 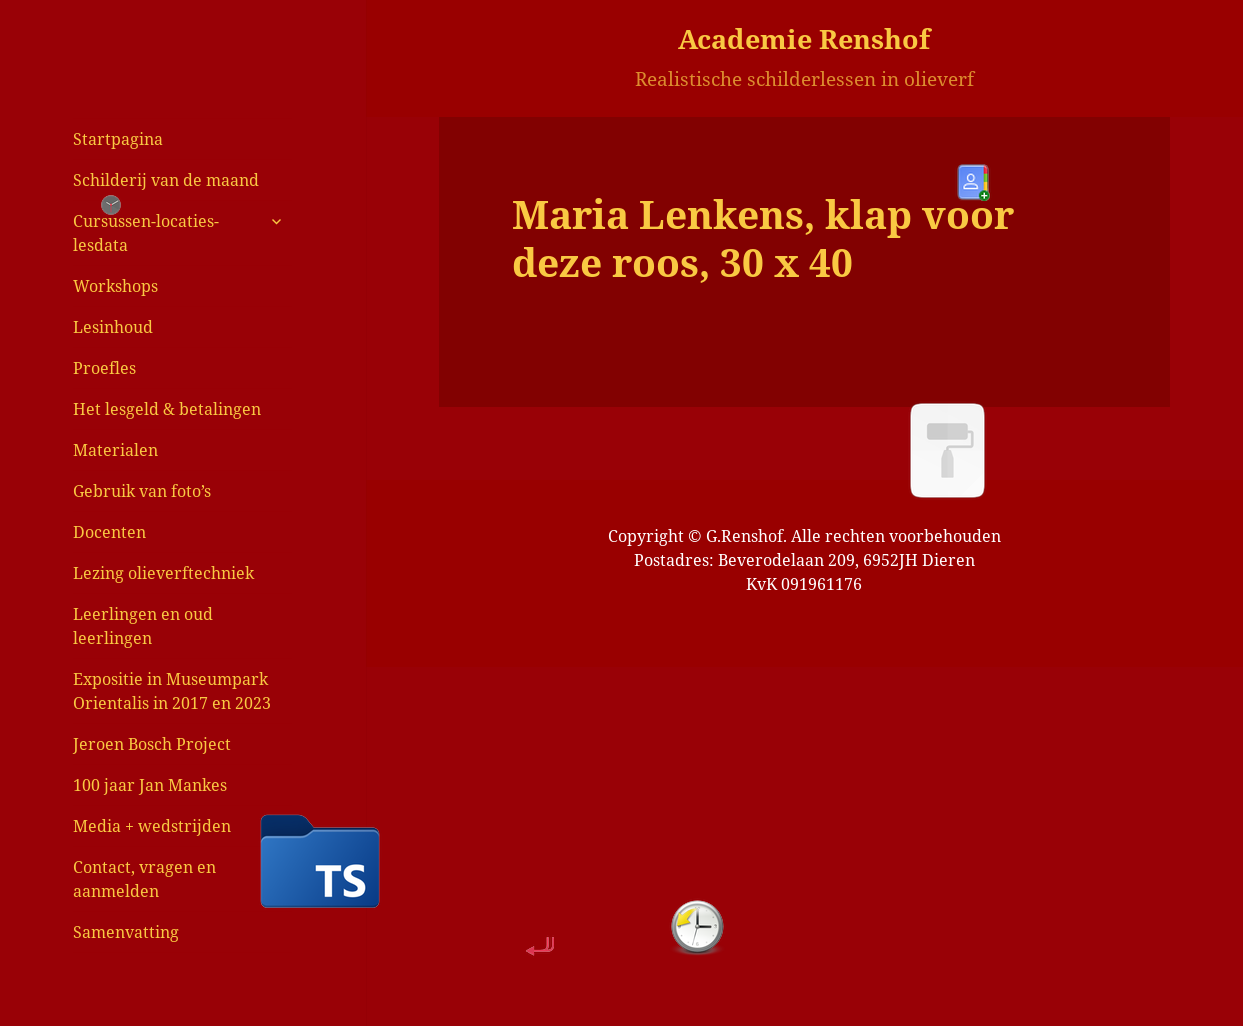 What do you see at coordinates (973, 182) in the screenshot?
I see `add a new contact` at bounding box center [973, 182].